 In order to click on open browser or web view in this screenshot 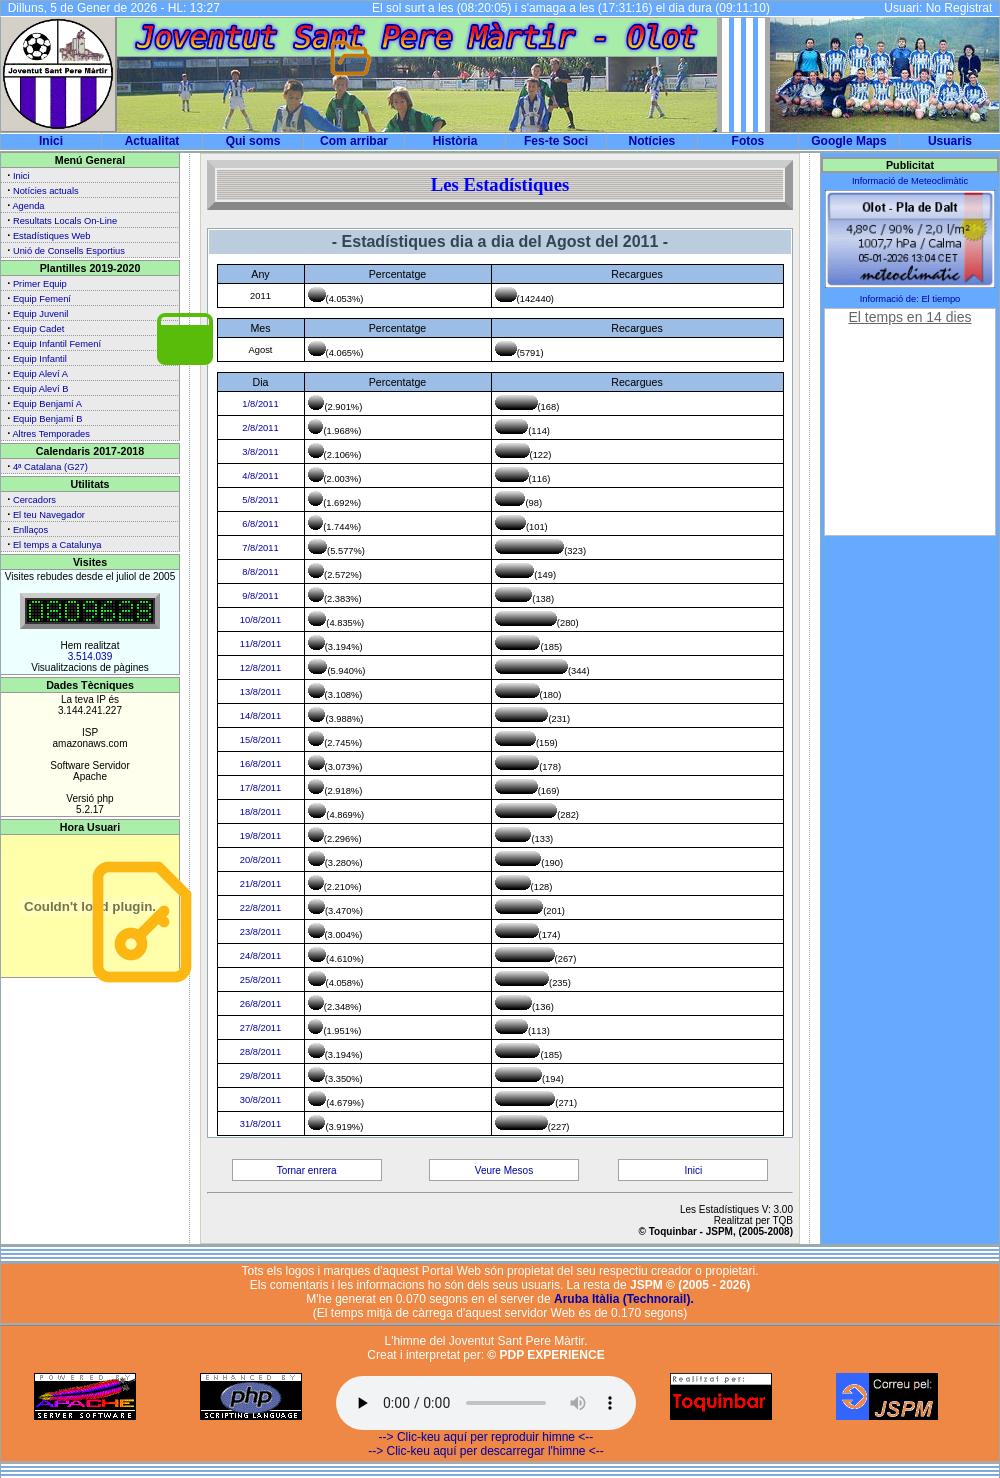, I will do `click(185, 339)`.